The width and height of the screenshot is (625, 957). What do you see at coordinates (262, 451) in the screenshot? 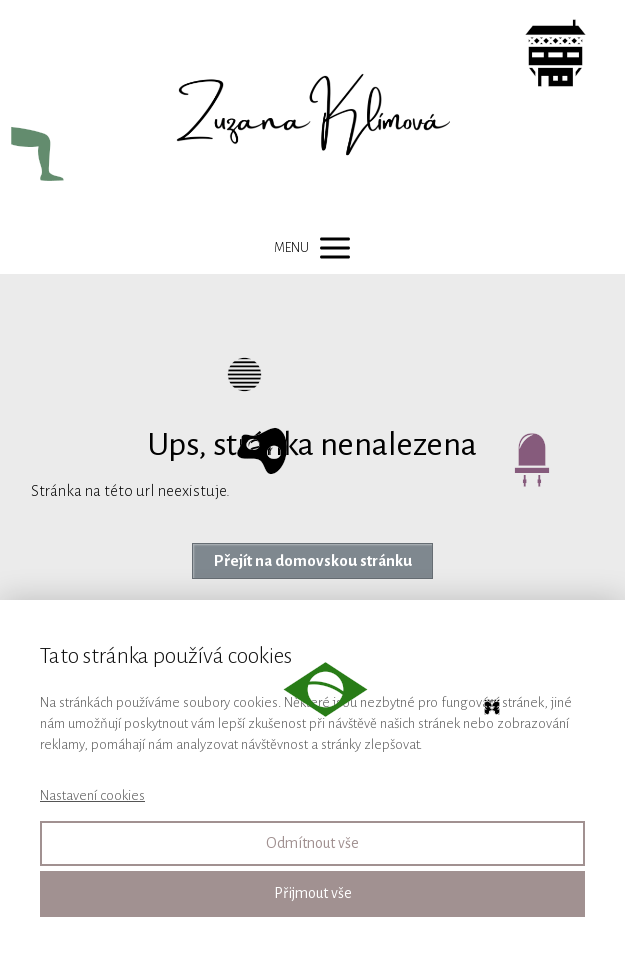
I see `indicates breakfast or morning meal options` at bounding box center [262, 451].